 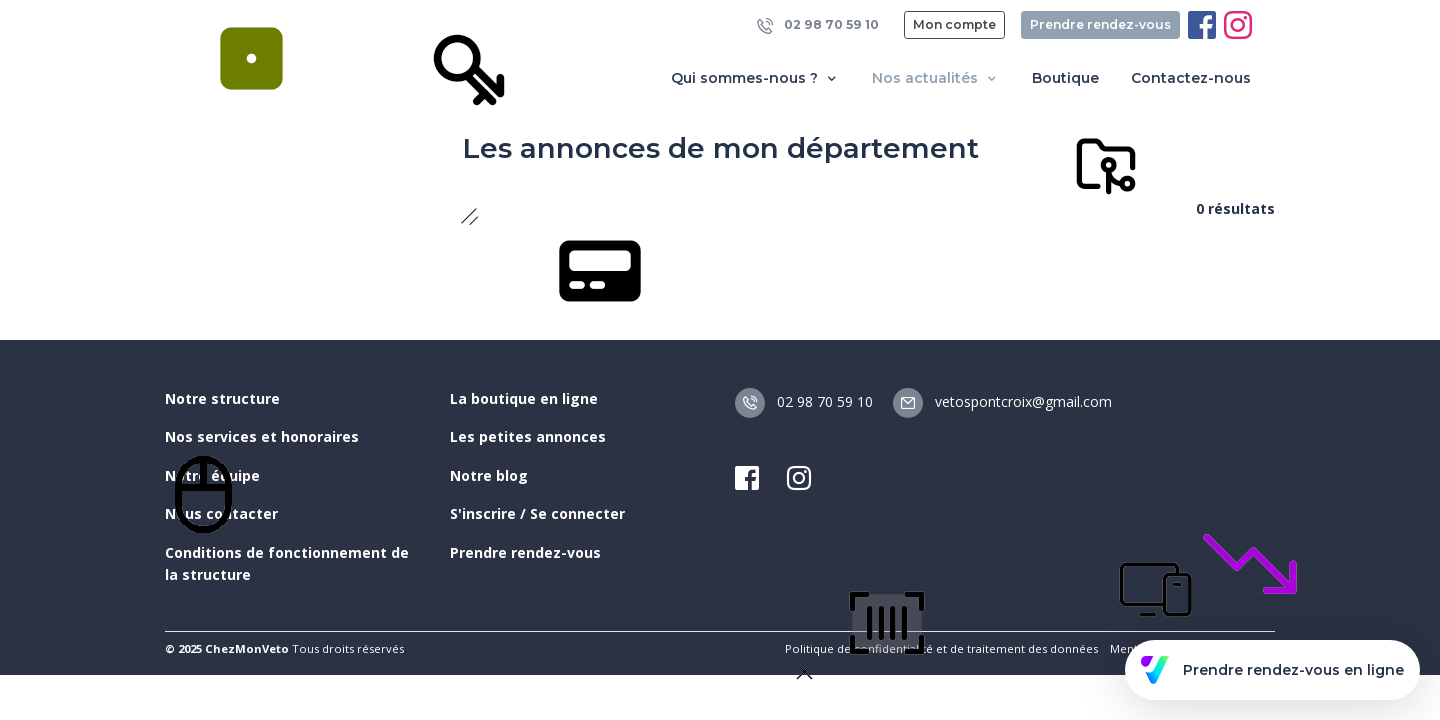 I want to click on mouse input device settings, so click(x=203, y=494).